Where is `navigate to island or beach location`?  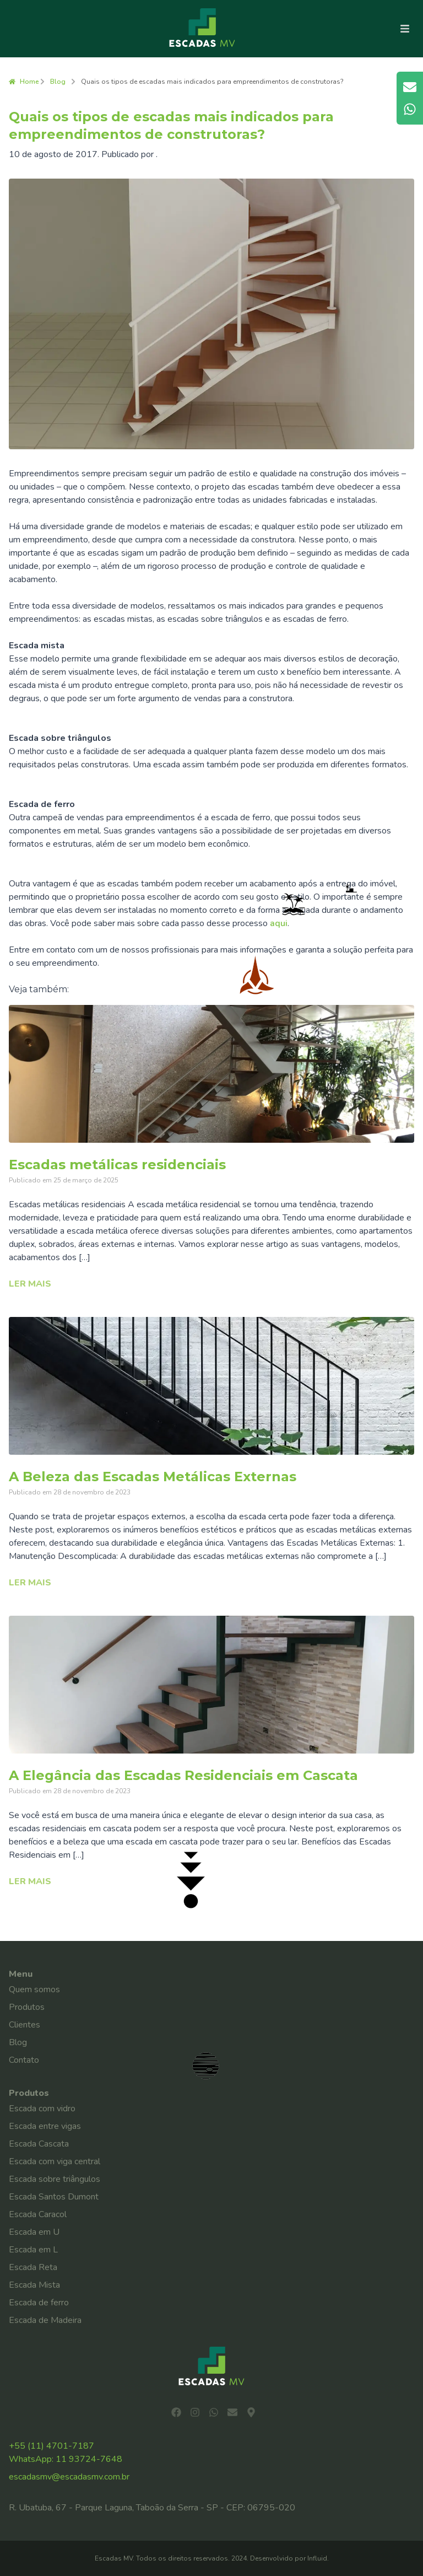
navigate to island or beach location is located at coordinates (294, 904).